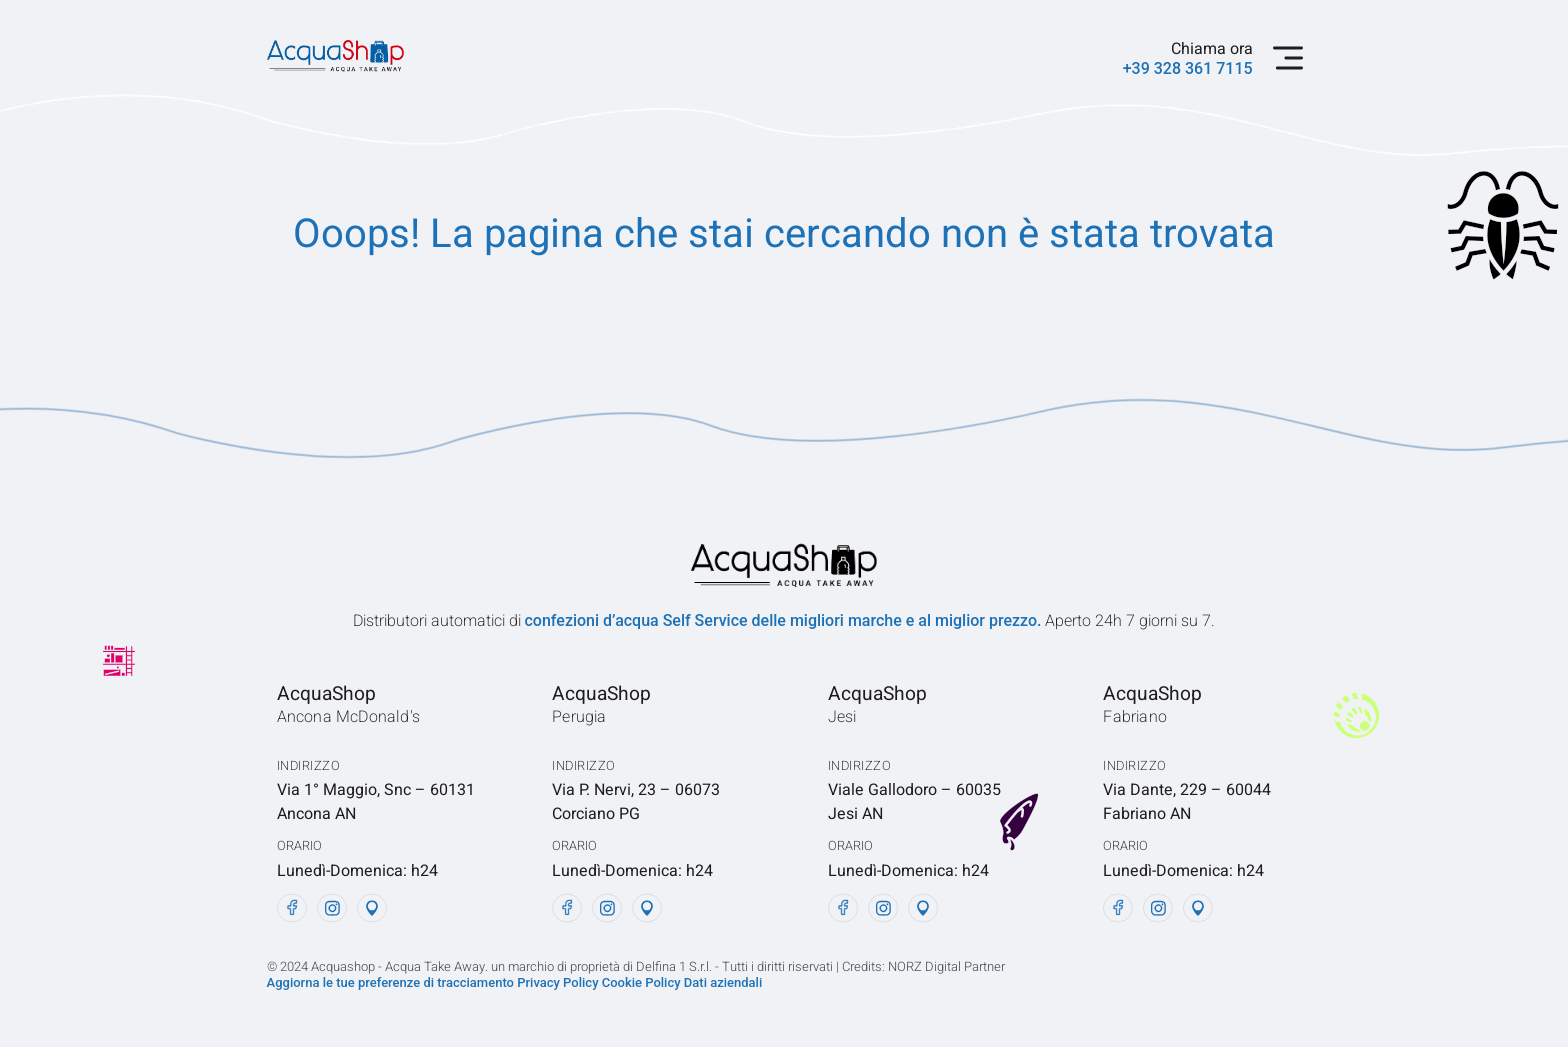 The height and width of the screenshot is (1047, 1568). I want to click on select elf or fantasy race character, so click(1019, 822).